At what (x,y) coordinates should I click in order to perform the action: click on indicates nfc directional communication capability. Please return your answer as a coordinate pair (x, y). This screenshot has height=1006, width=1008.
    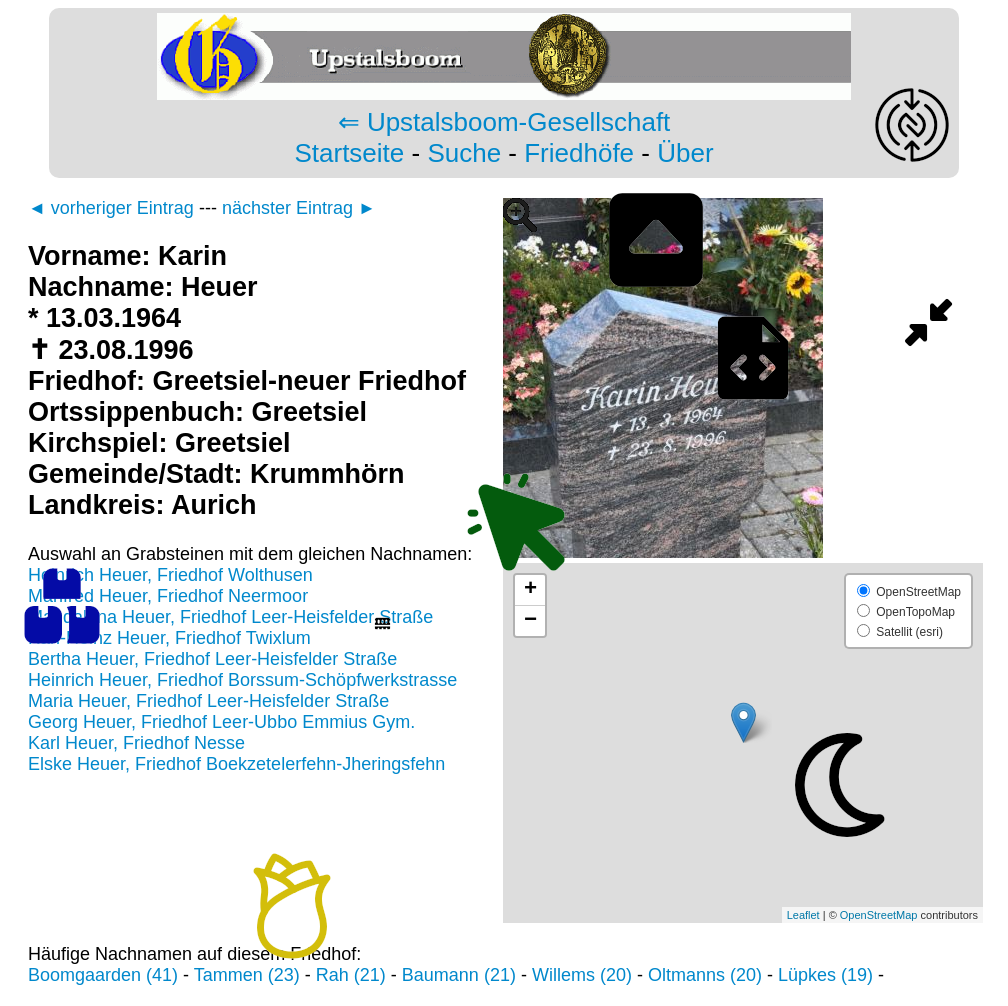
    Looking at the image, I should click on (912, 125).